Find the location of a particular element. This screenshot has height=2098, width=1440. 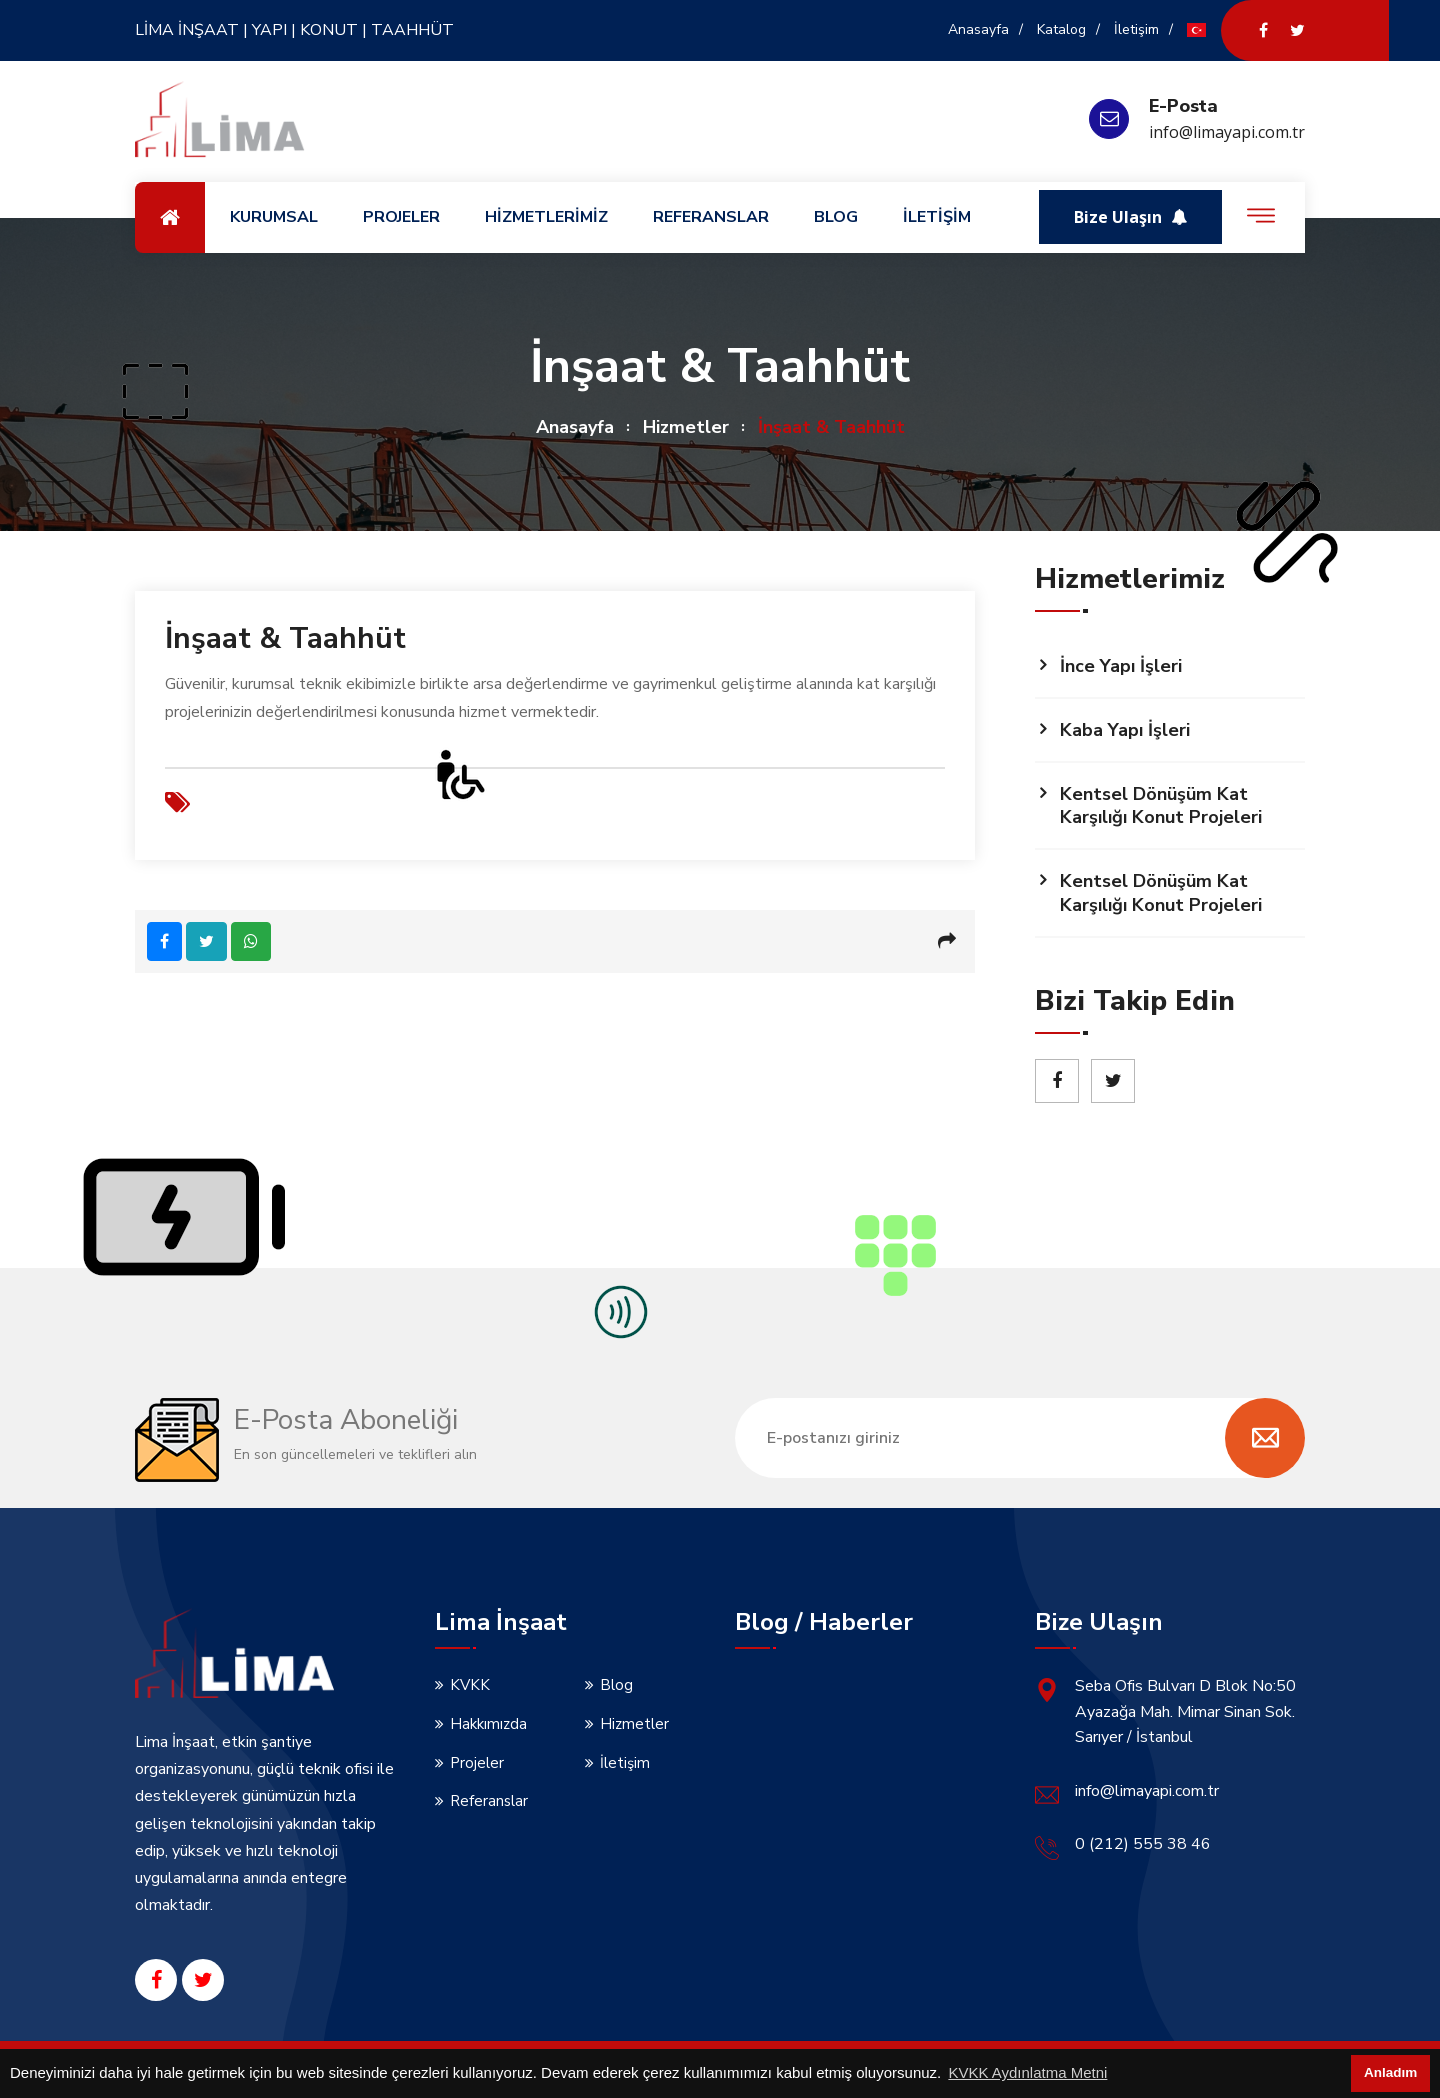

indicates device is currently charging is located at coordinates (181, 1217).